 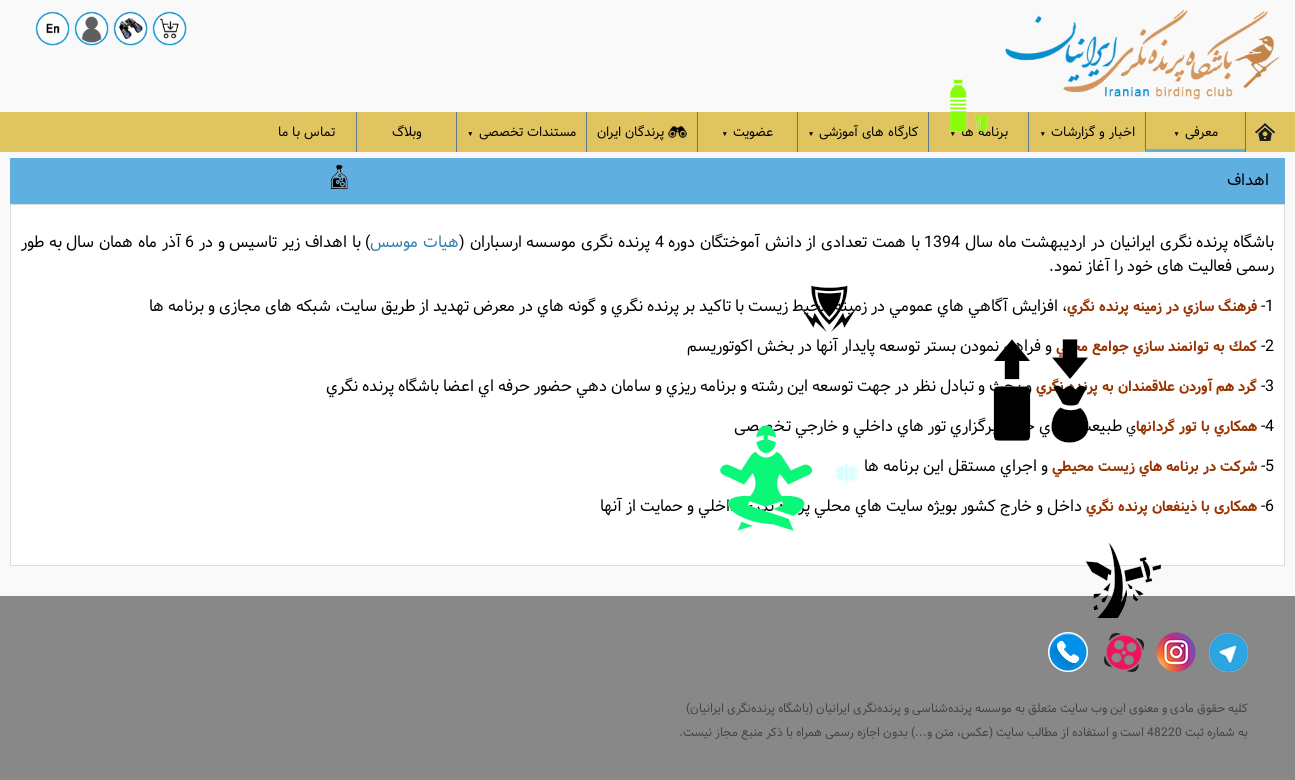 What do you see at coordinates (846, 473) in the screenshot?
I see `abstract game element or power-up indicator` at bounding box center [846, 473].